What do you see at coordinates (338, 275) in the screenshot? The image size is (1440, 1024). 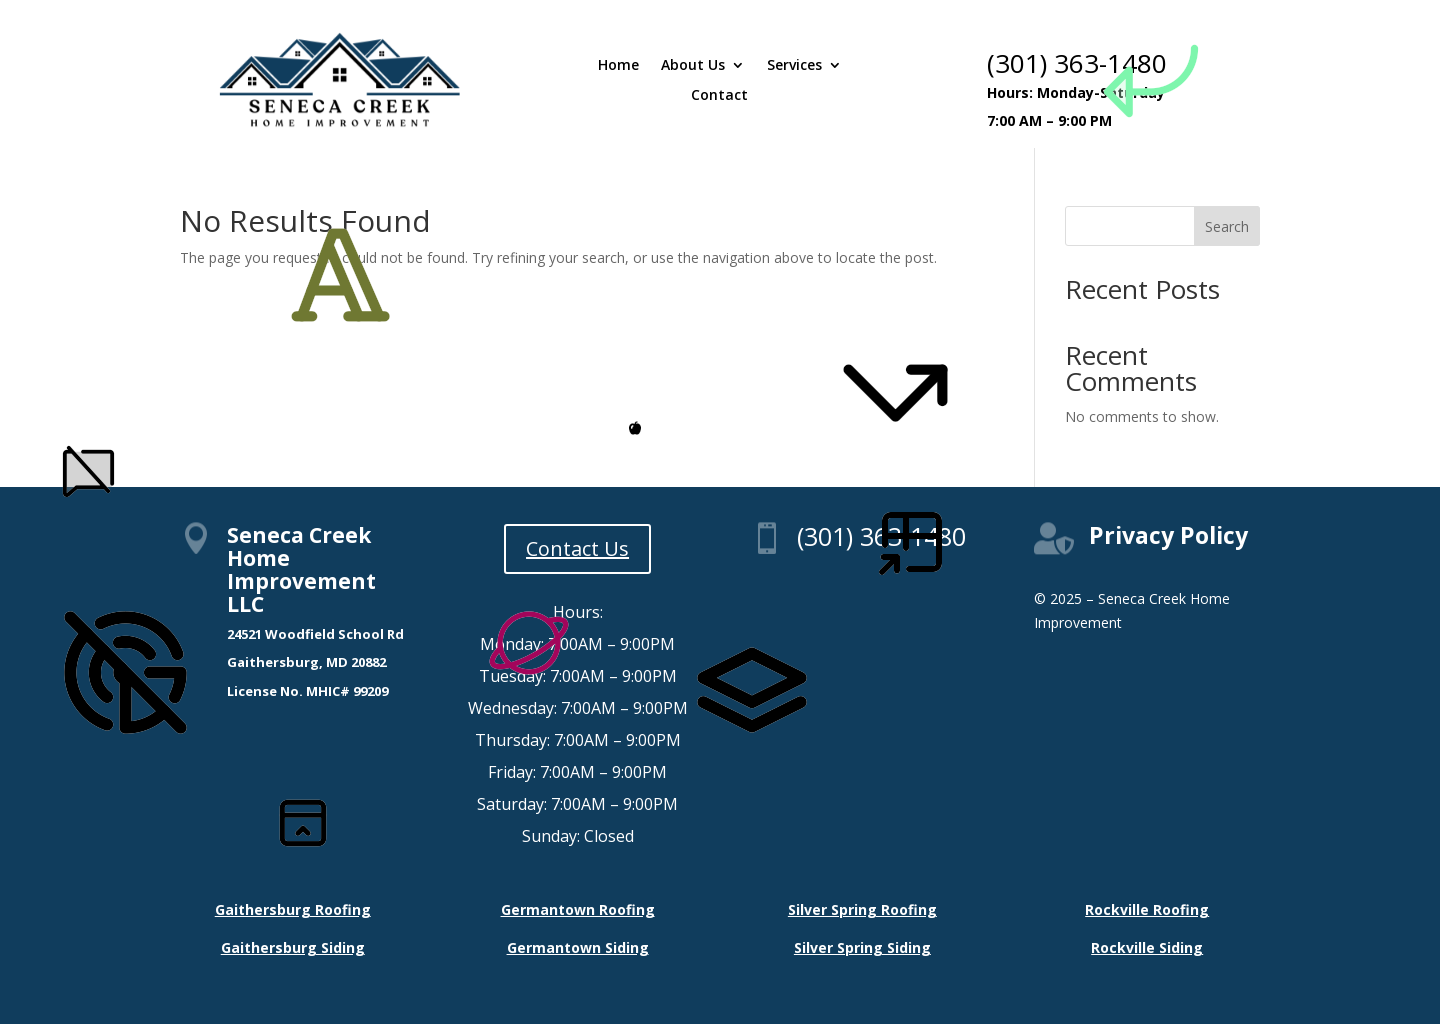 I see `access typography and font settings` at bounding box center [338, 275].